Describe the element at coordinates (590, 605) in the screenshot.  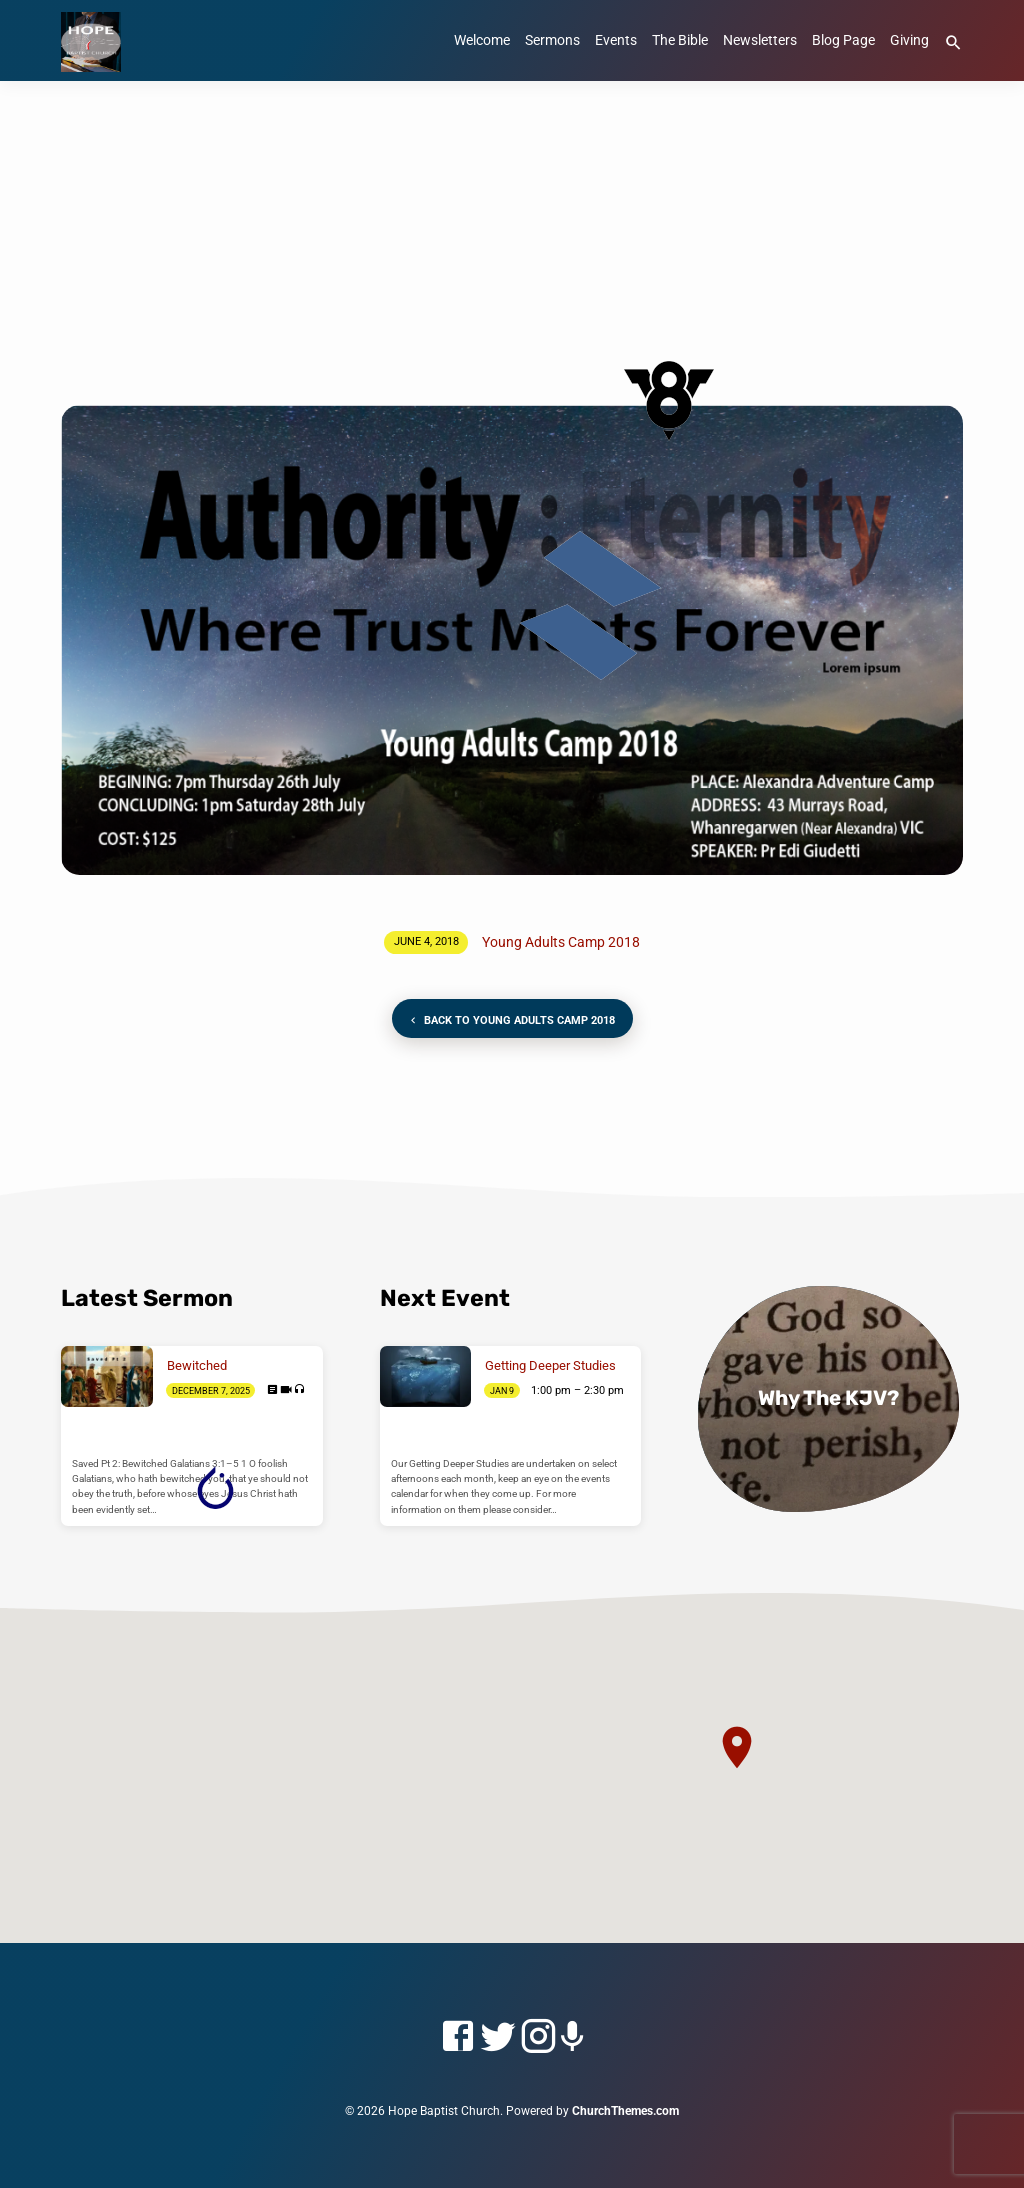
I see `nanostores library logo` at that location.